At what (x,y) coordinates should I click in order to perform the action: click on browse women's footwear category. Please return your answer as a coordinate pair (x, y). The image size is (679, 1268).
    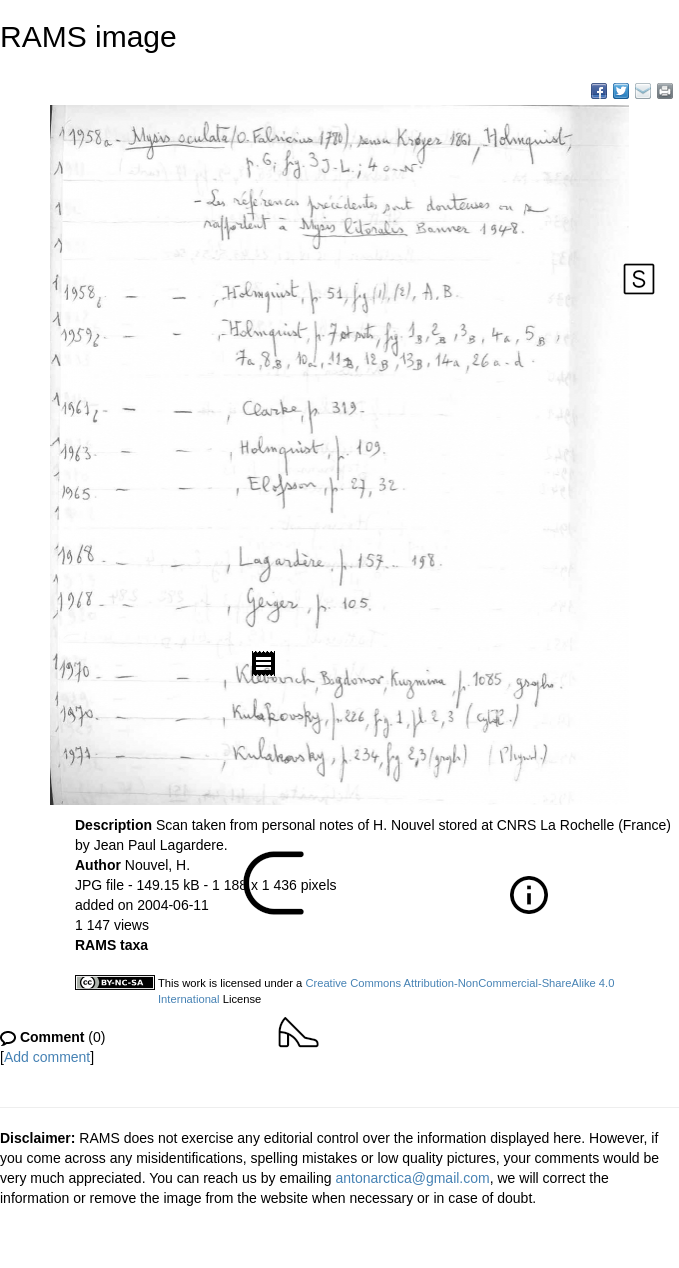
    Looking at the image, I should click on (296, 1033).